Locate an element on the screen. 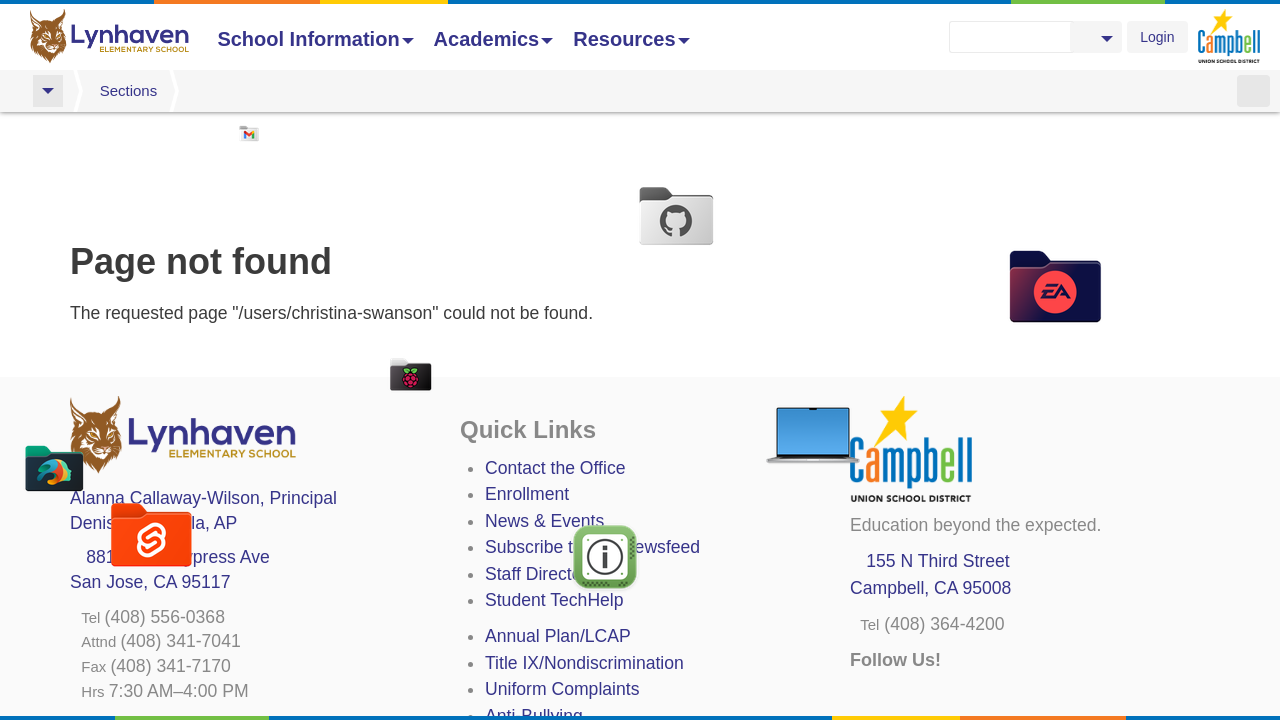  open daz 3d project files folder is located at coordinates (54, 470).